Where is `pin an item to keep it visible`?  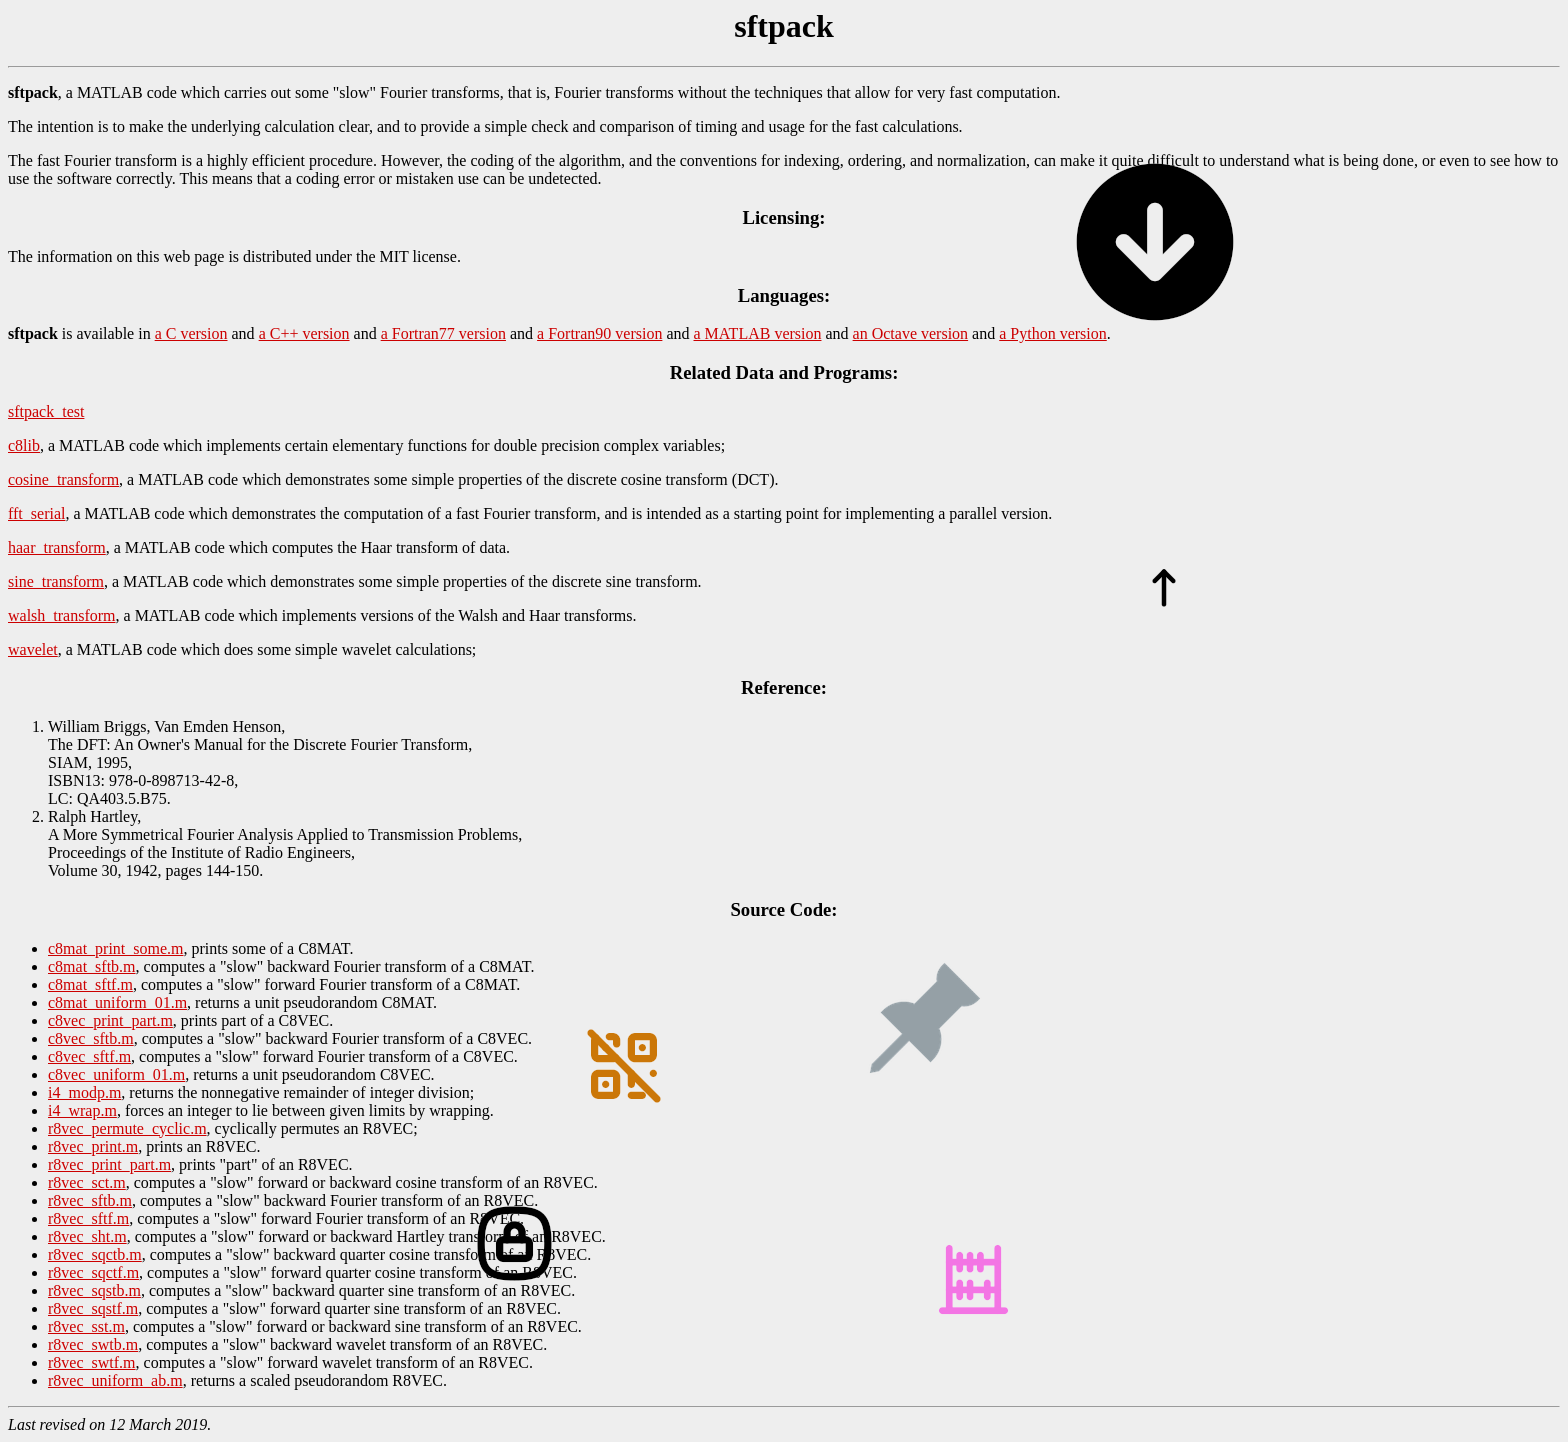 pin an item to keep it visible is located at coordinates (925, 1018).